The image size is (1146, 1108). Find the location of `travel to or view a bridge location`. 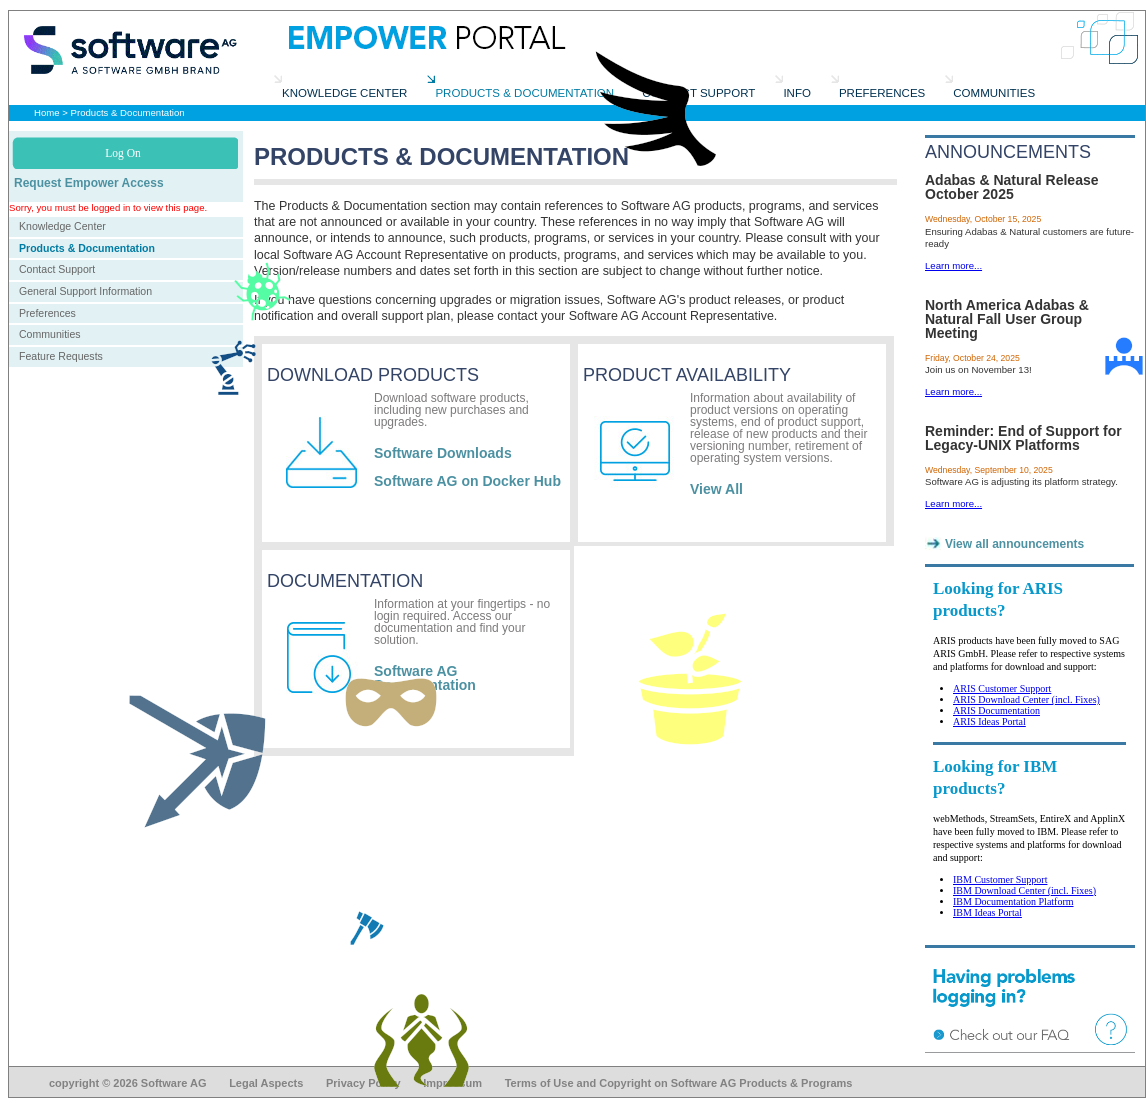

travel to or view a bridge location is located at coordinates (1124, 356).